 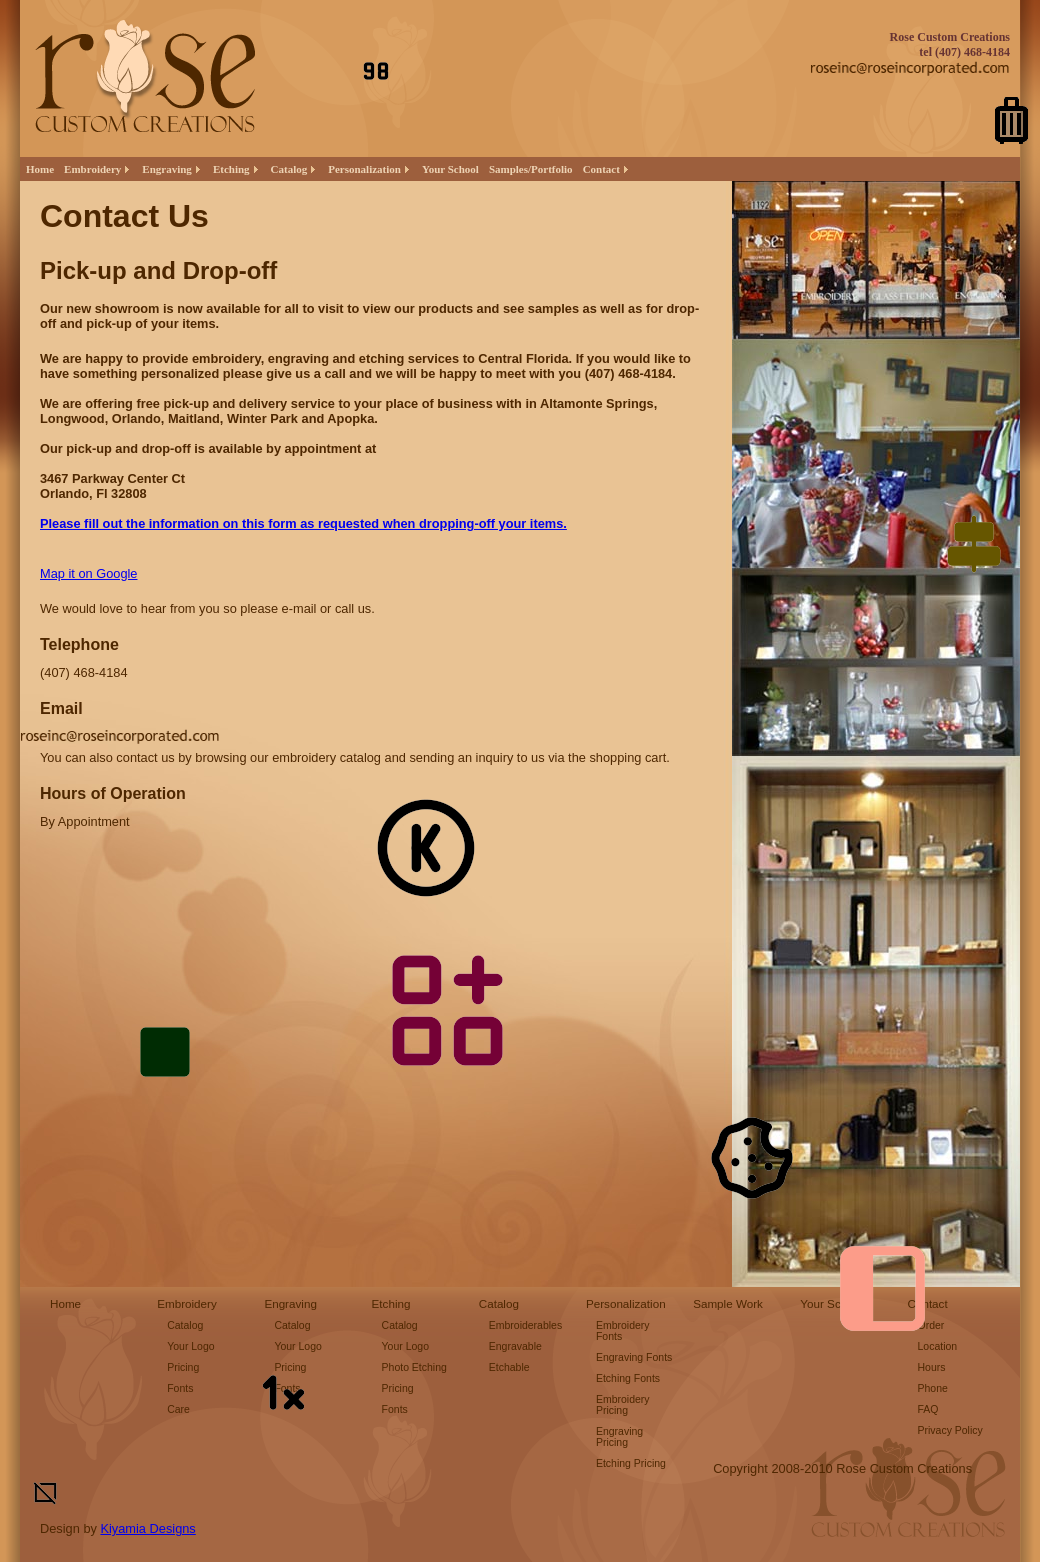 I want to click on indicates item number 98 in a list or sequence, so click(x=376, y=71).